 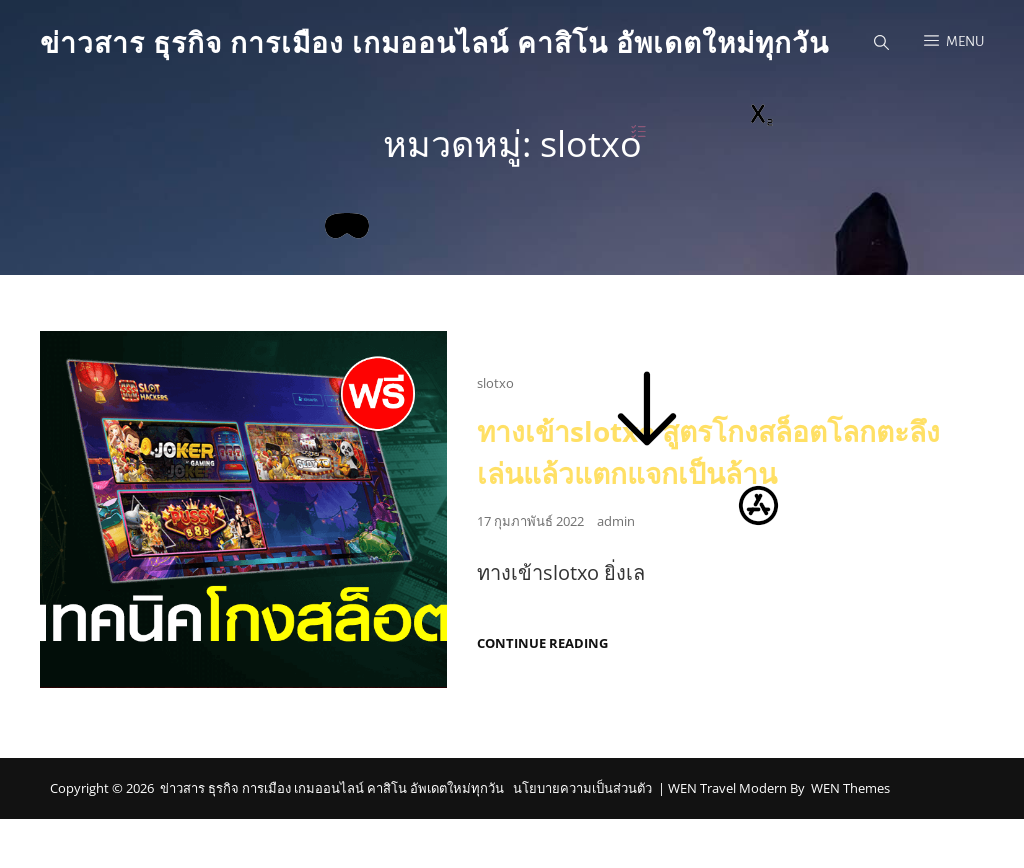 I want to click on download apps from the app store, so click(x=758, y=505).